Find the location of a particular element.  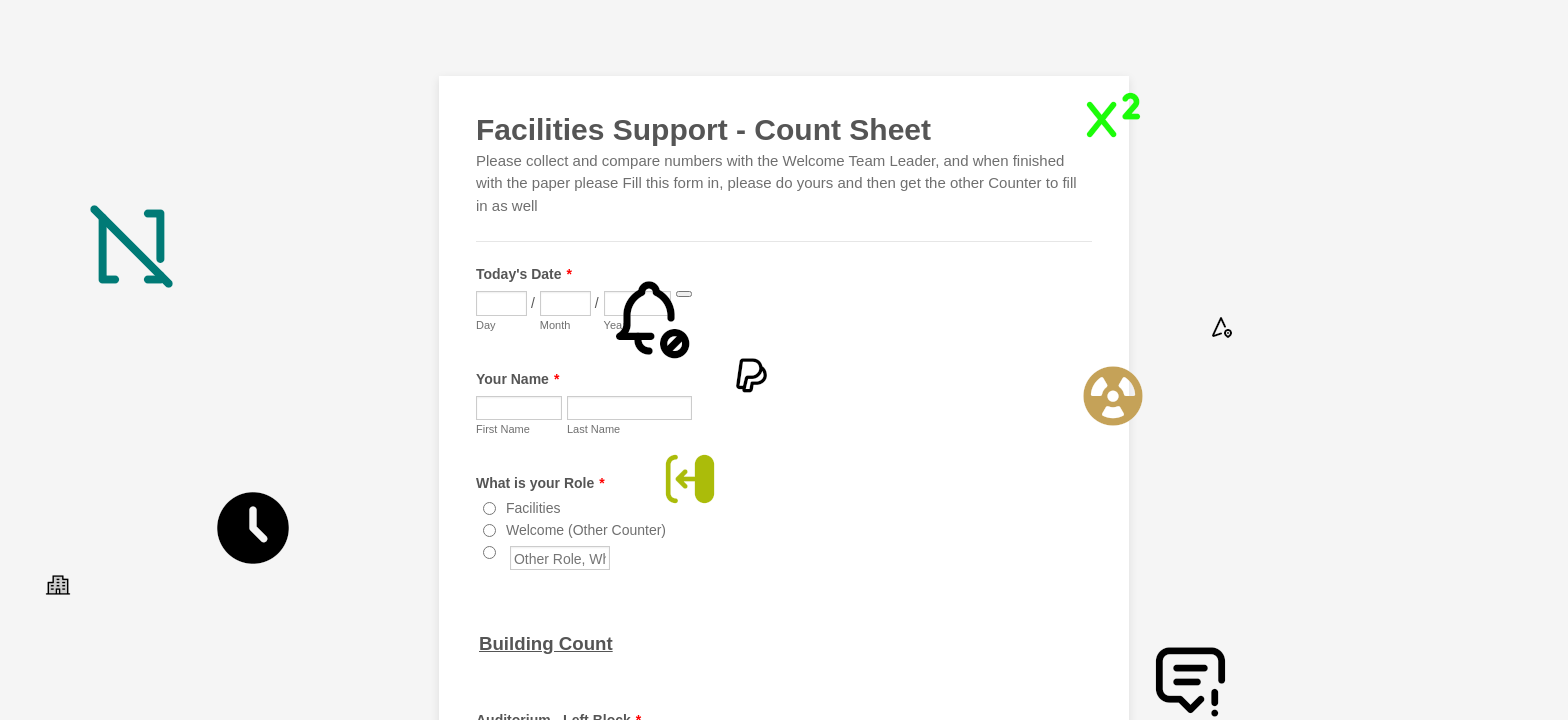

disable code block or syntax formatting is located at coordinates (131, 246).